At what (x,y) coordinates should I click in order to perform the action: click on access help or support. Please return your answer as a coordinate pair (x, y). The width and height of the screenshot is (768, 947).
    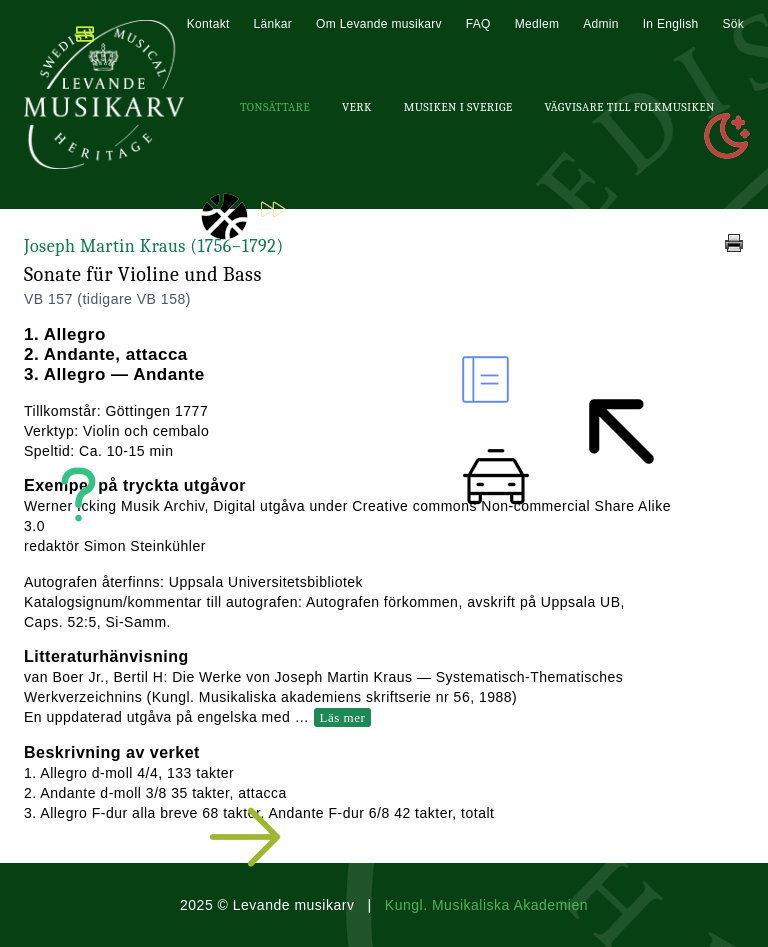
    Looking at the image, I should click on (78, 494).